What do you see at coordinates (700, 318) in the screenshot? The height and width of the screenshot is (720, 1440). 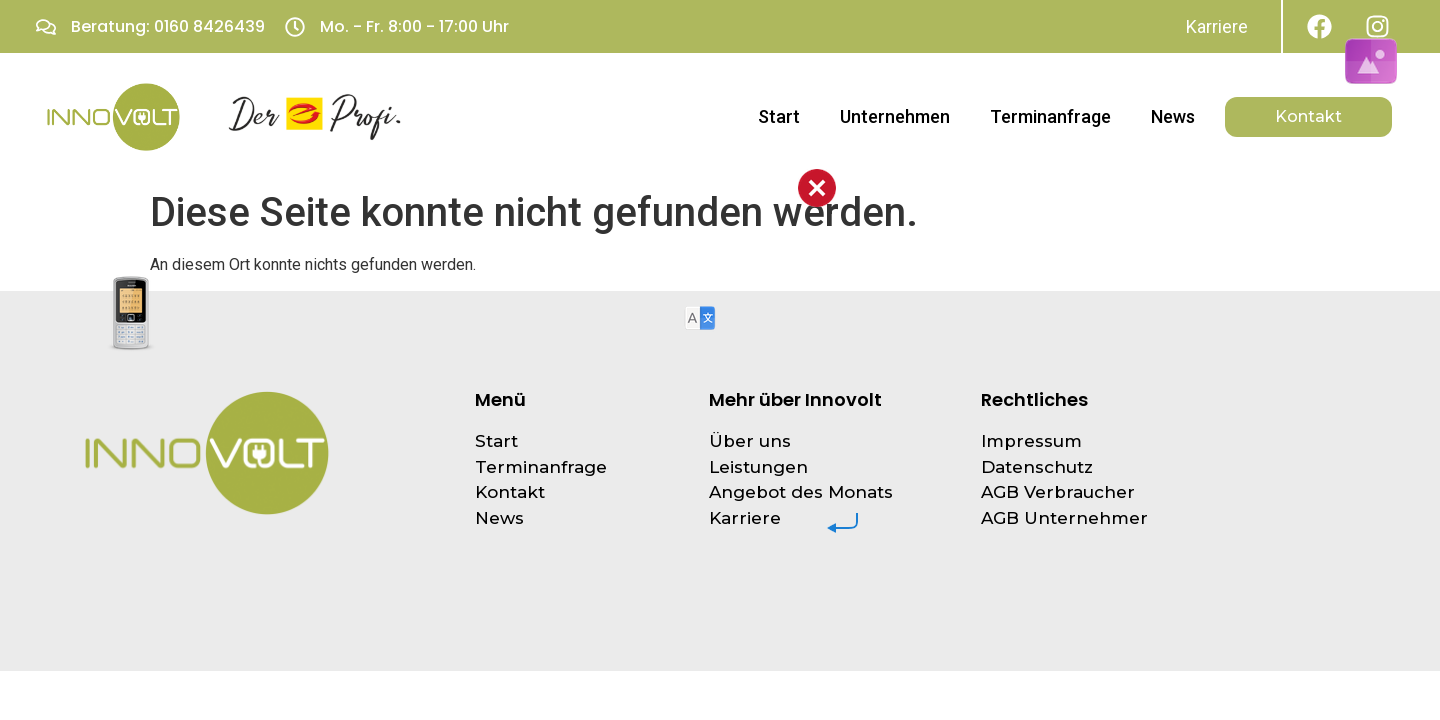 I see `access language and translation settings` at bounding box center [700, 318].